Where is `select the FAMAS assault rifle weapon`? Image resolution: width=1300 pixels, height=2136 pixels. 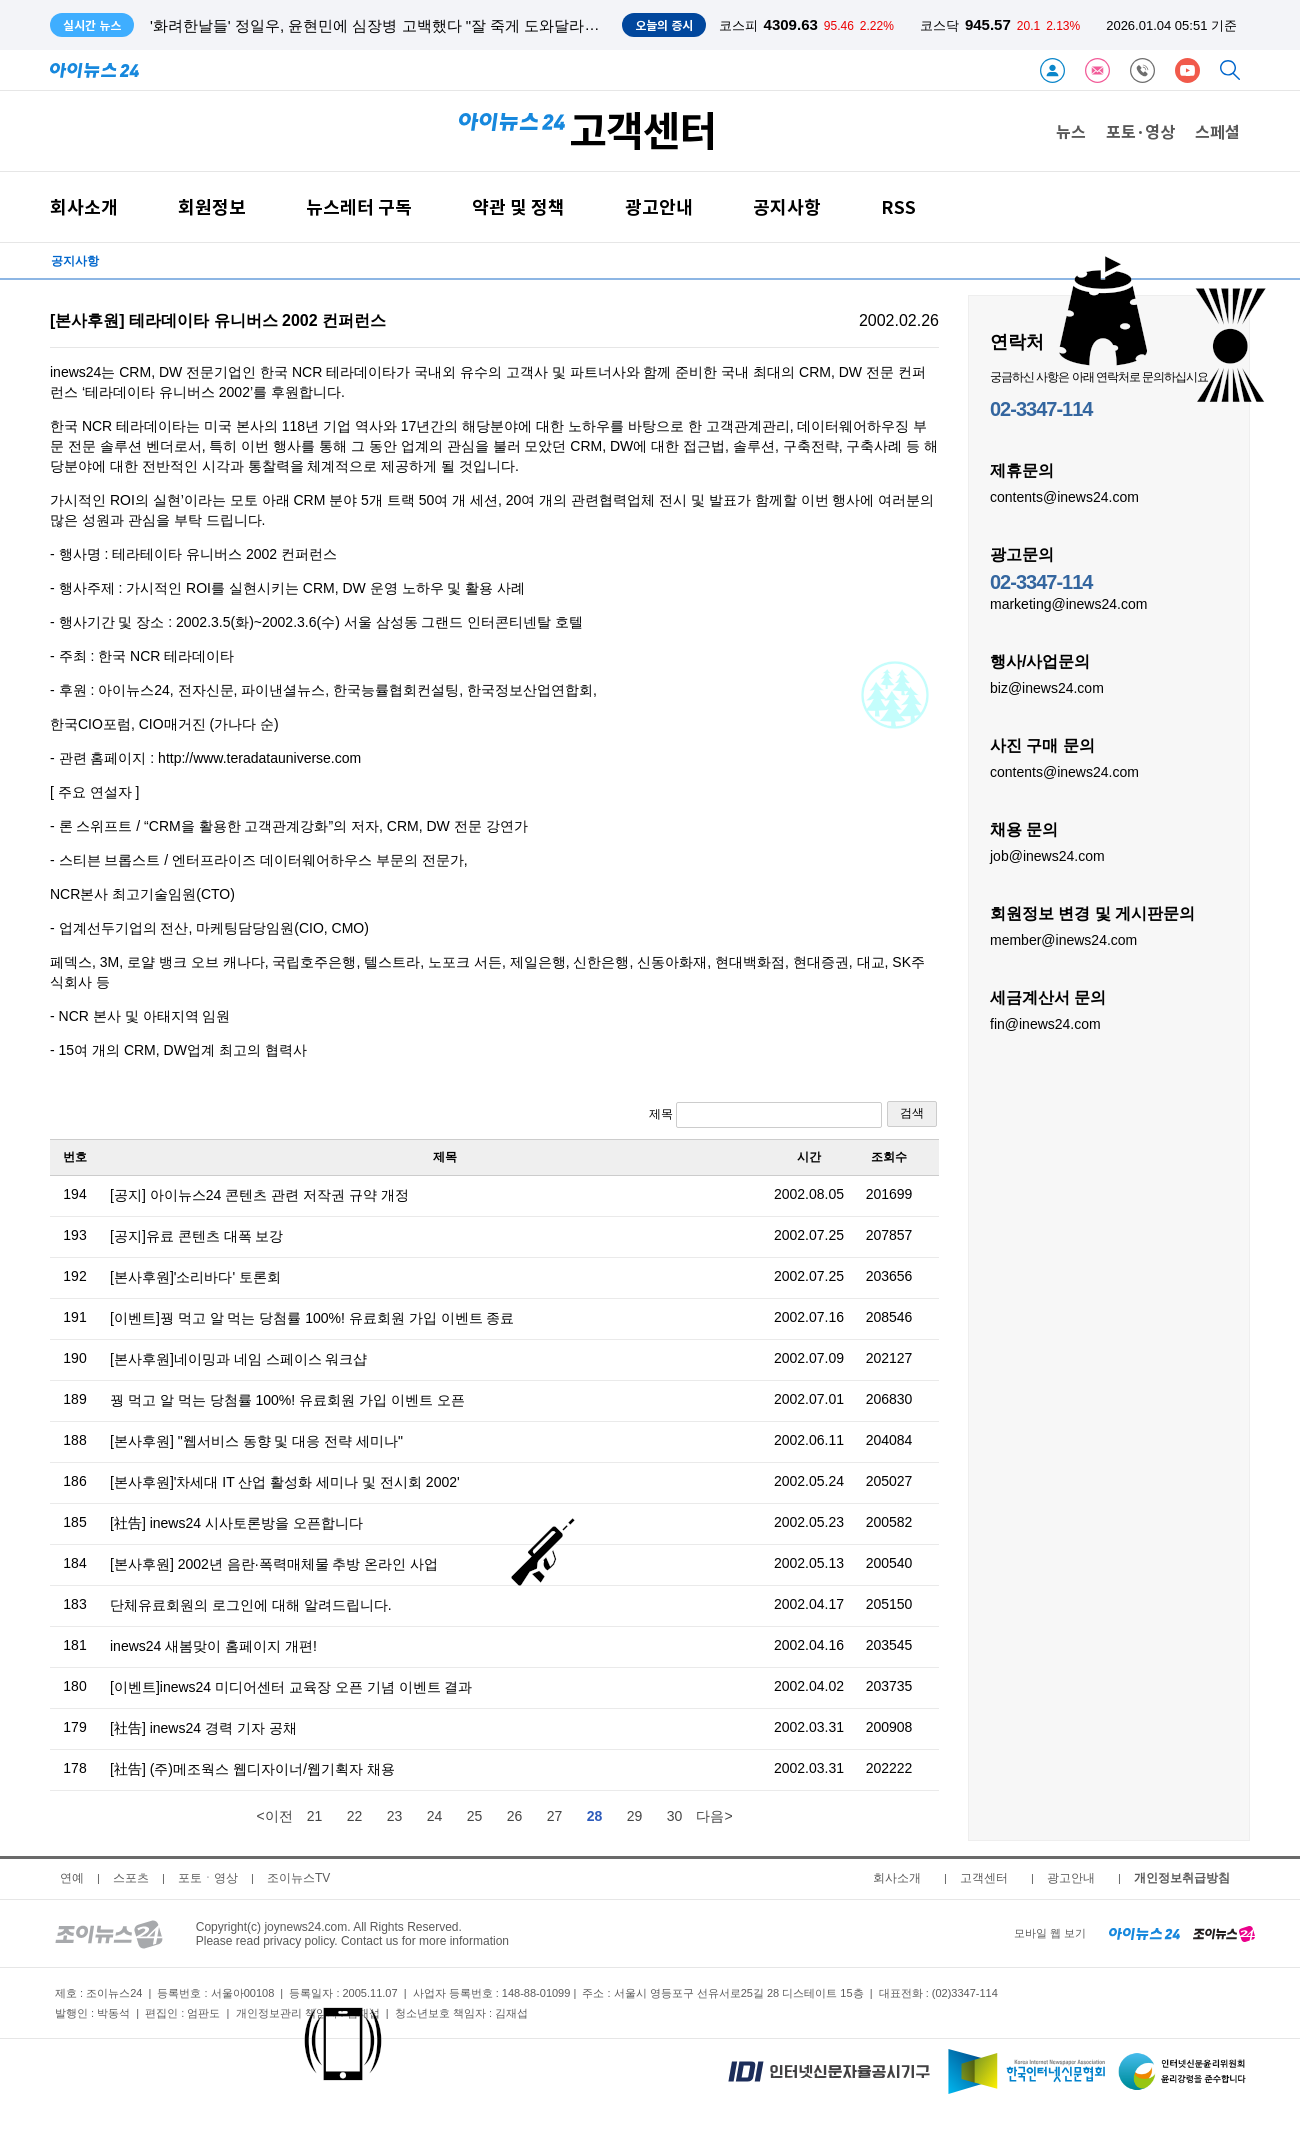
select the FAMAS assault rifle weapon is located at coordinates (543, 1552).